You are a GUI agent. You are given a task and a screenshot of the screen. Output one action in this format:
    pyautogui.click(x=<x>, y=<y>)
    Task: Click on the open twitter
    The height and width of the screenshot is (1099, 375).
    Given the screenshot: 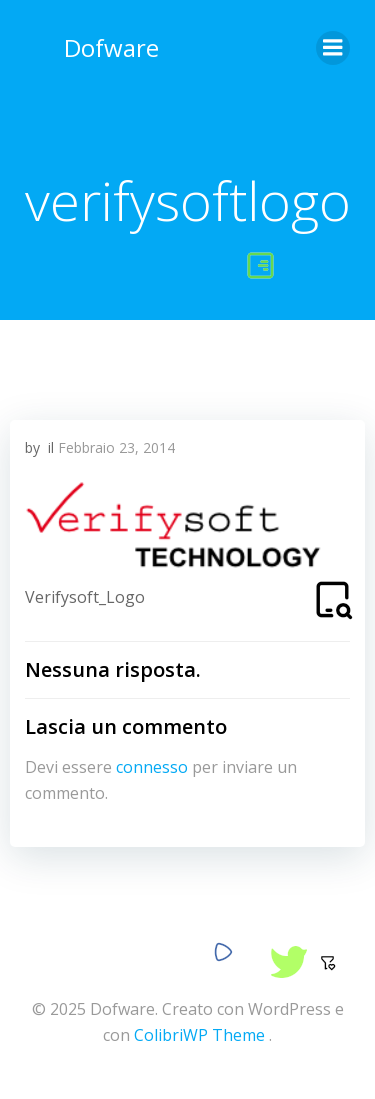 What is the action you would take?
    pyautogui.click(x=289, y=962)
    